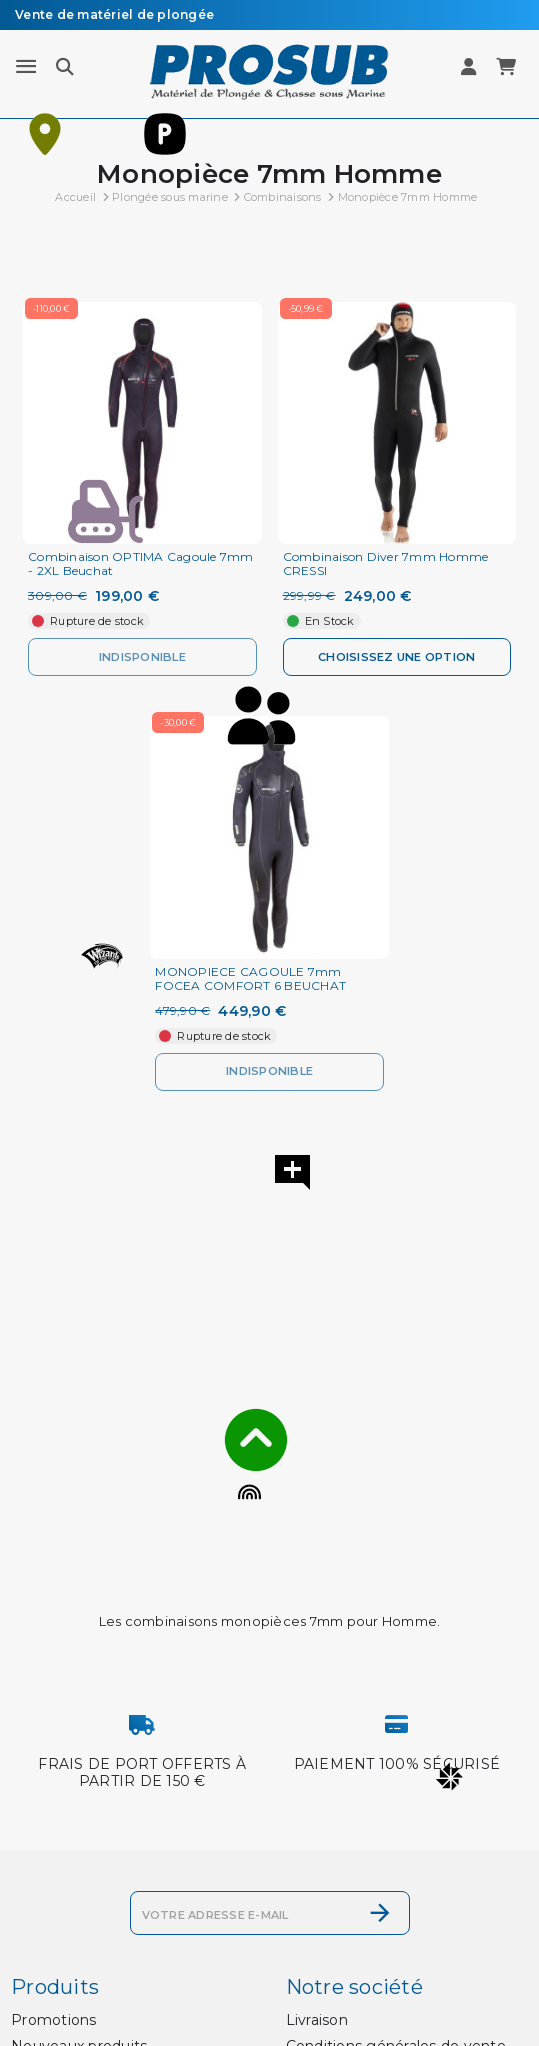 The image size is (539, 2046). Describe the element at coordinates (449, 1776) in the screenshot. I see `open files by pinwheel app` at that location.